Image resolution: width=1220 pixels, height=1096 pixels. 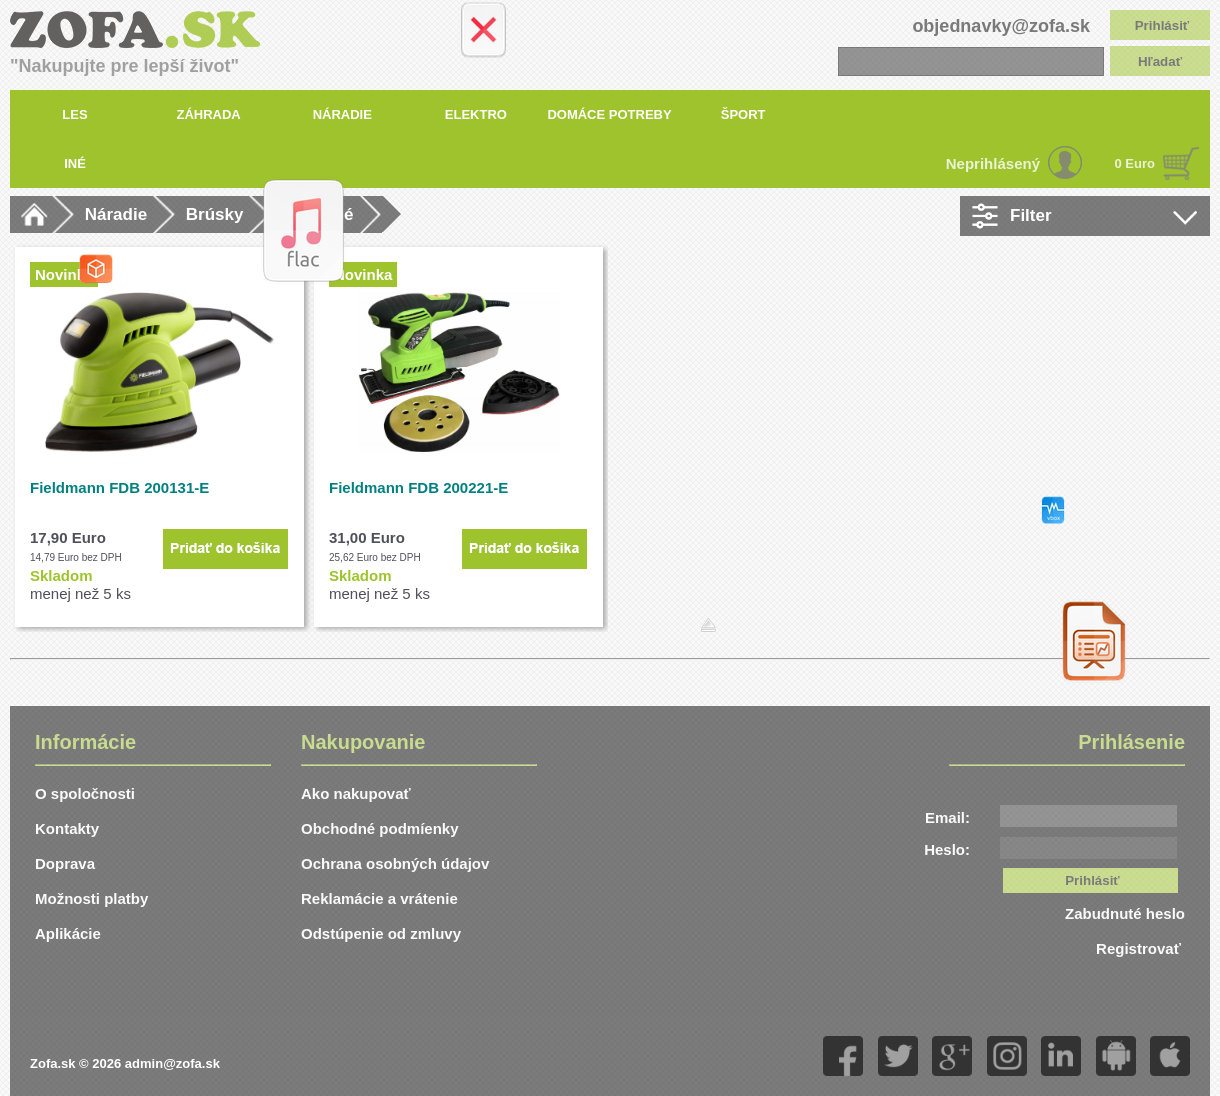 What do you see at coordinates (708, 625) in the screenshot?
I see `eject removable media or disc` at bounding box center [708, 625].